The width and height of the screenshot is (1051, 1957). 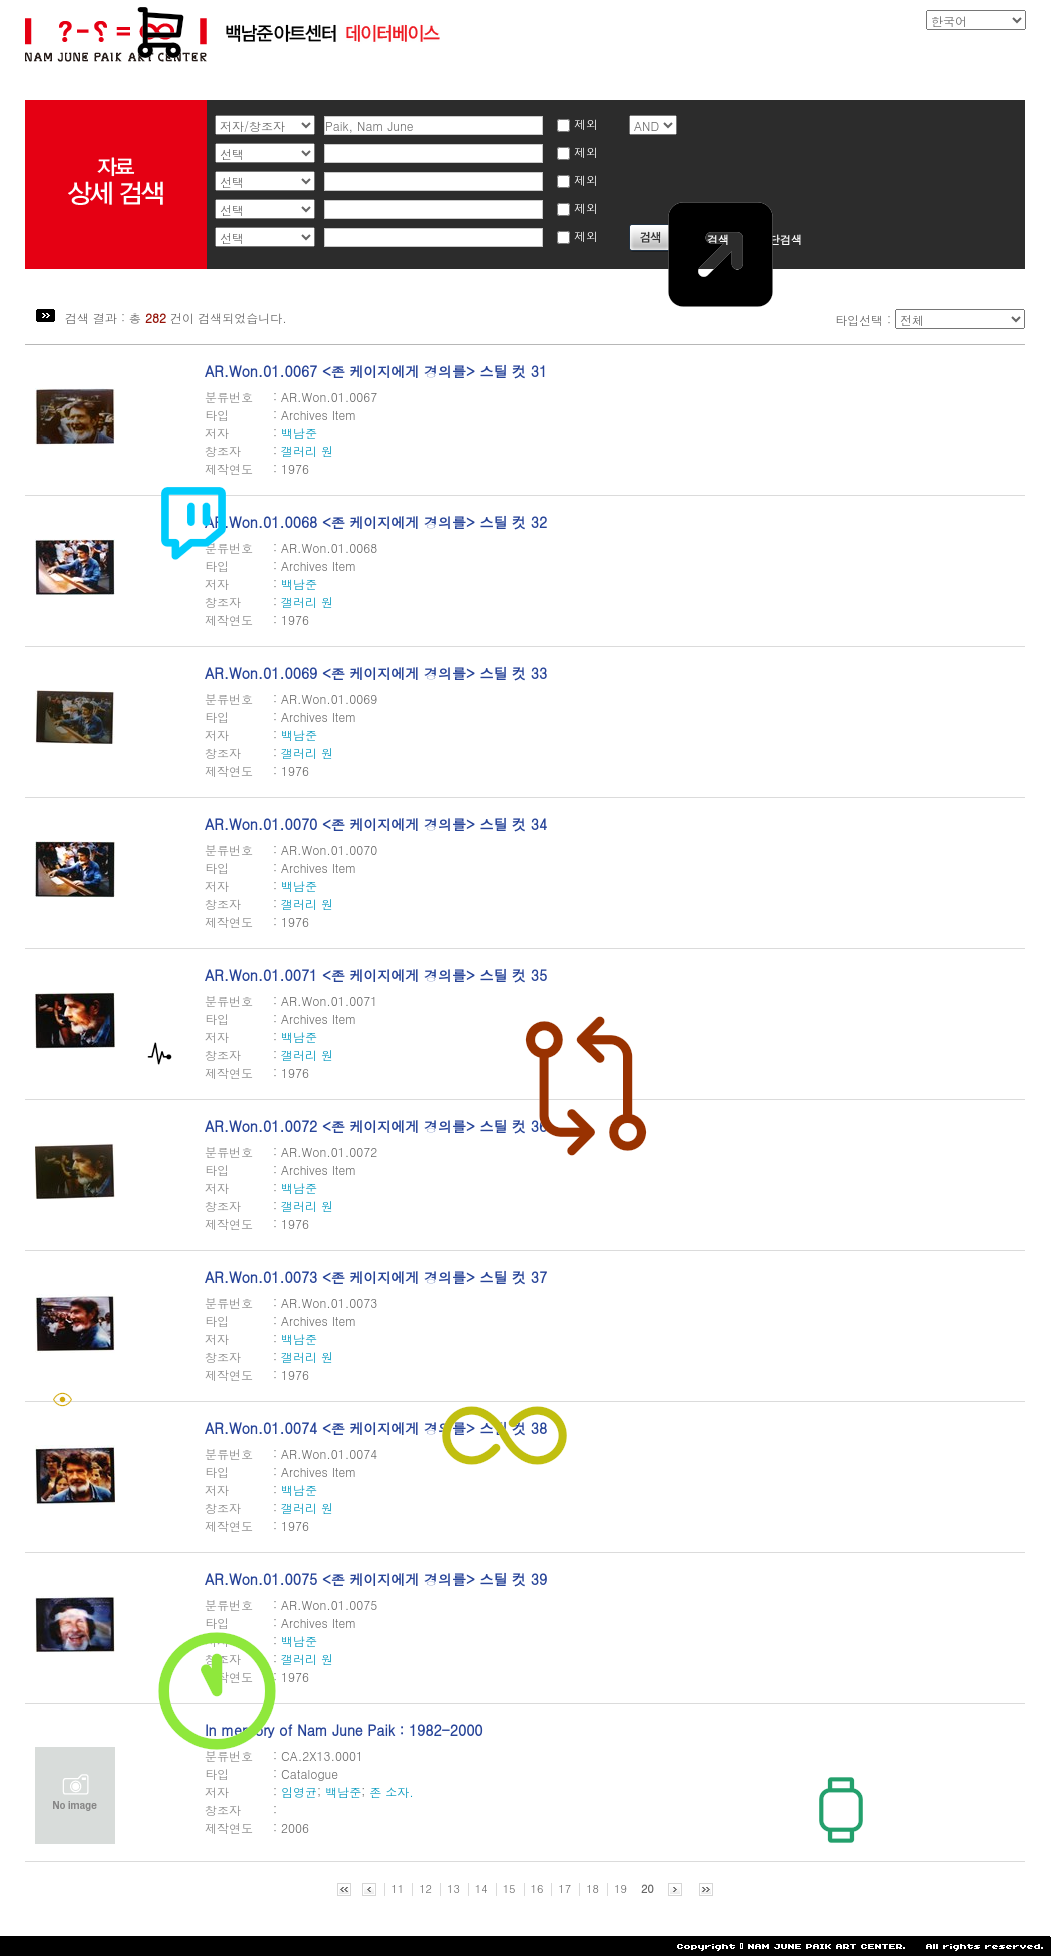 What do you see at coordinates (841, 1810) in the screenshot?
I see `access smartwatch settings or connectivity` at bounding box center [841, 1810].